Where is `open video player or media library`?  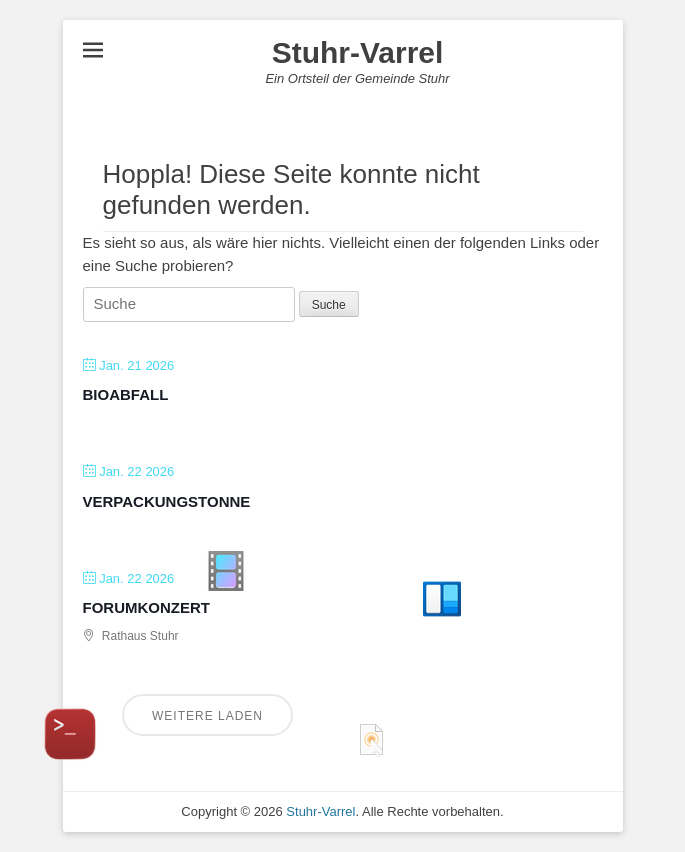
open video player or media library is located at coordinates (226, 571).